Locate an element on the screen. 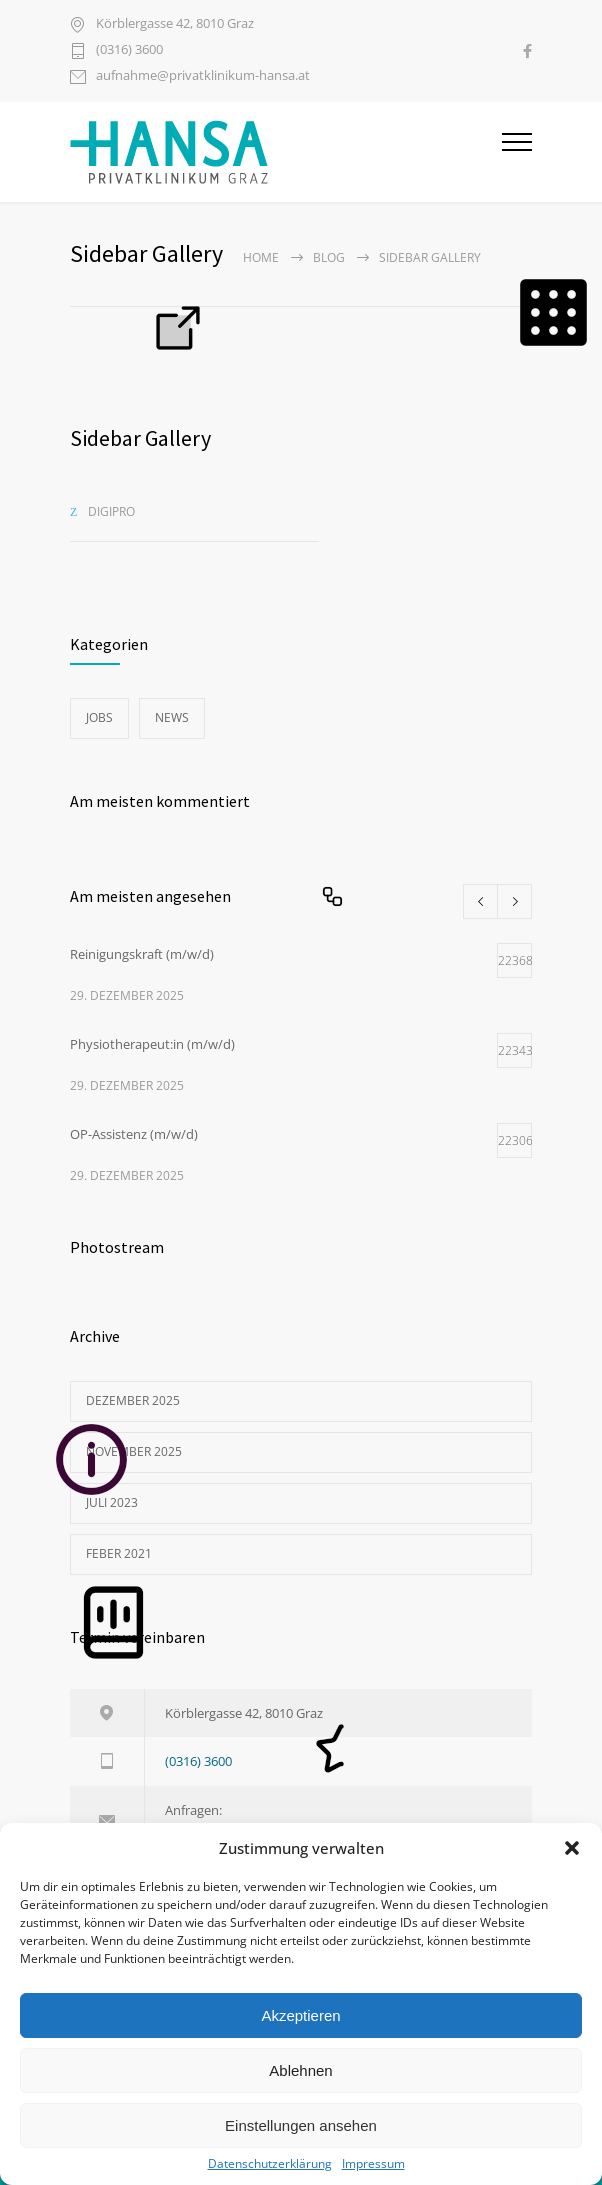 The width and height of the screenshot is (602, 2185). view more information is located at coordinates (91, 1459).